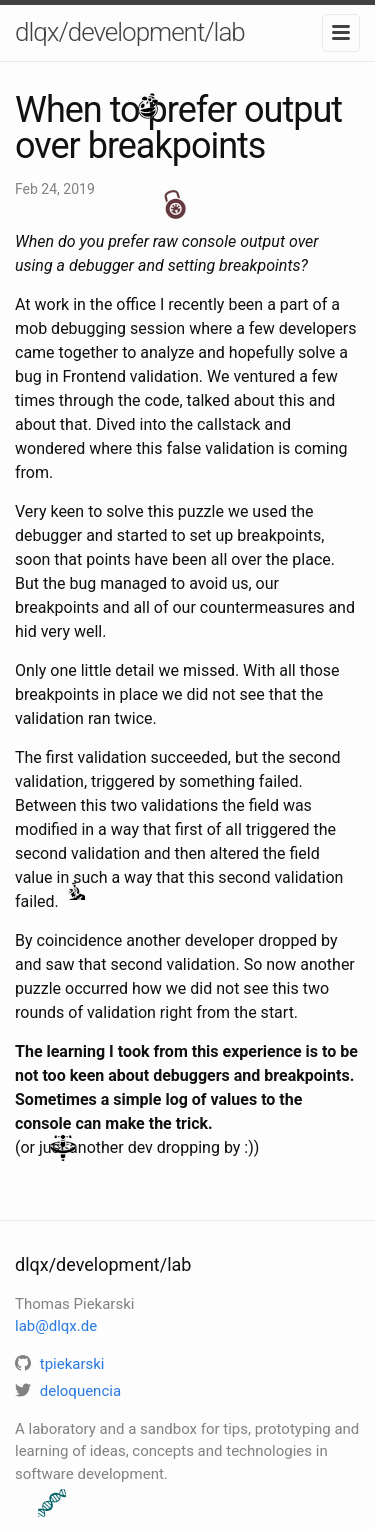 The image size is (375, 1530). Describe the element at coordinates (52, 1503) in the screenshot. I see `access genetic or DNA-related information` at that location.